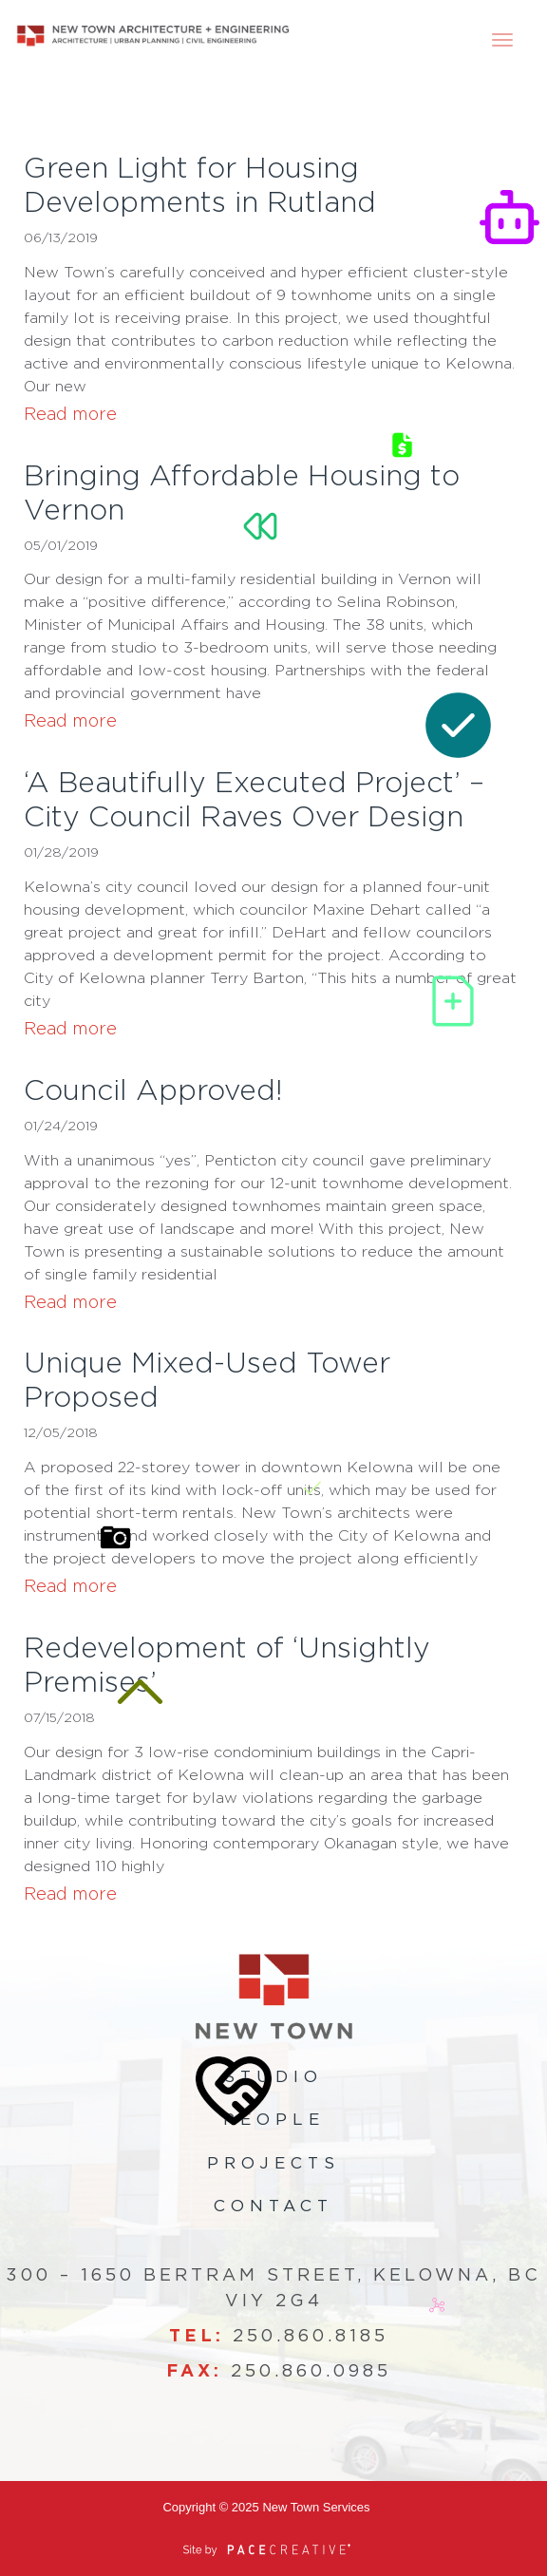 Image resolution: width=547 pixels, height=2576 pixels. Describe the element at coordinates (115, 1537) in the screenshot. I see `take a photo or access camera` at that location.